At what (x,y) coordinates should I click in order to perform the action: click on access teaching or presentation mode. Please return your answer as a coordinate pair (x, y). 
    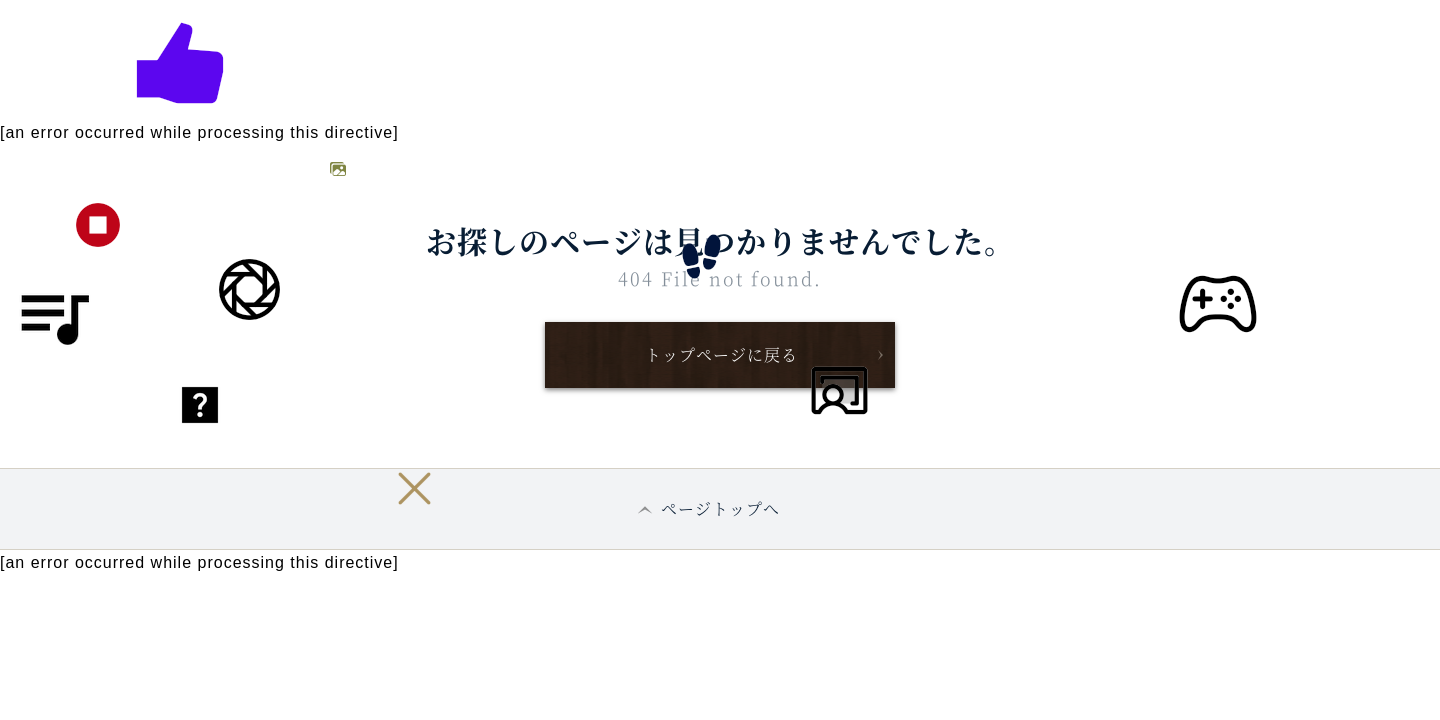
    Looking at the image, I should click on (839, 390).